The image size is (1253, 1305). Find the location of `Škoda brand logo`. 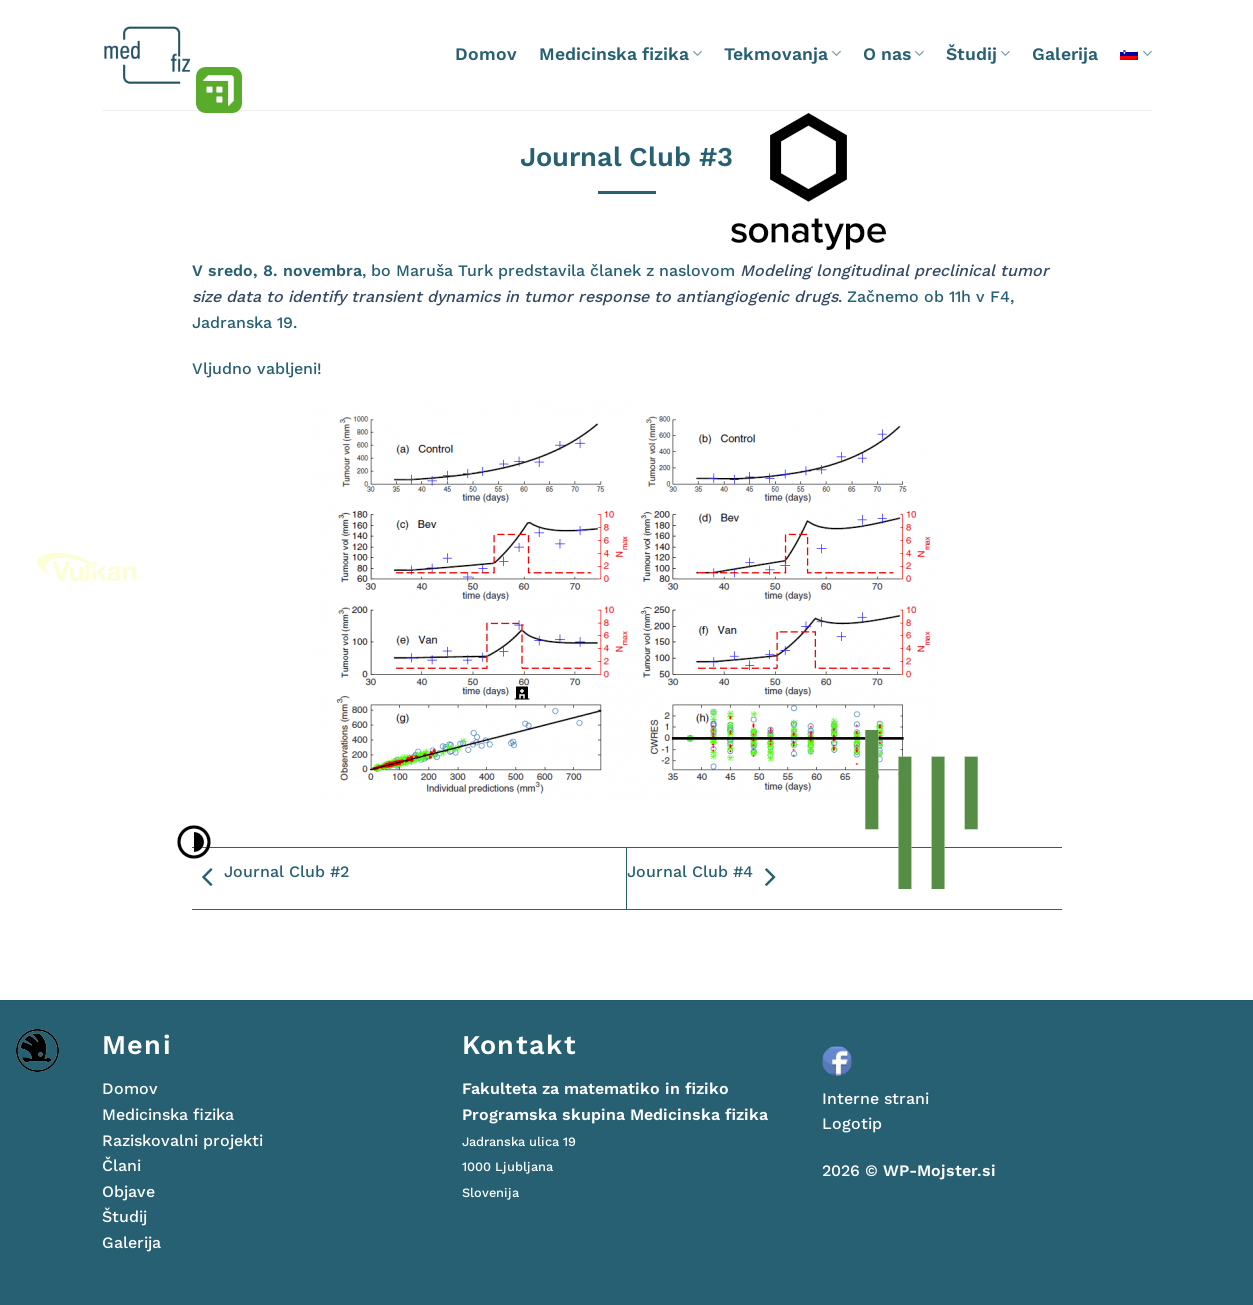

Škoda brand logo is located at coordinates (37, 1050).